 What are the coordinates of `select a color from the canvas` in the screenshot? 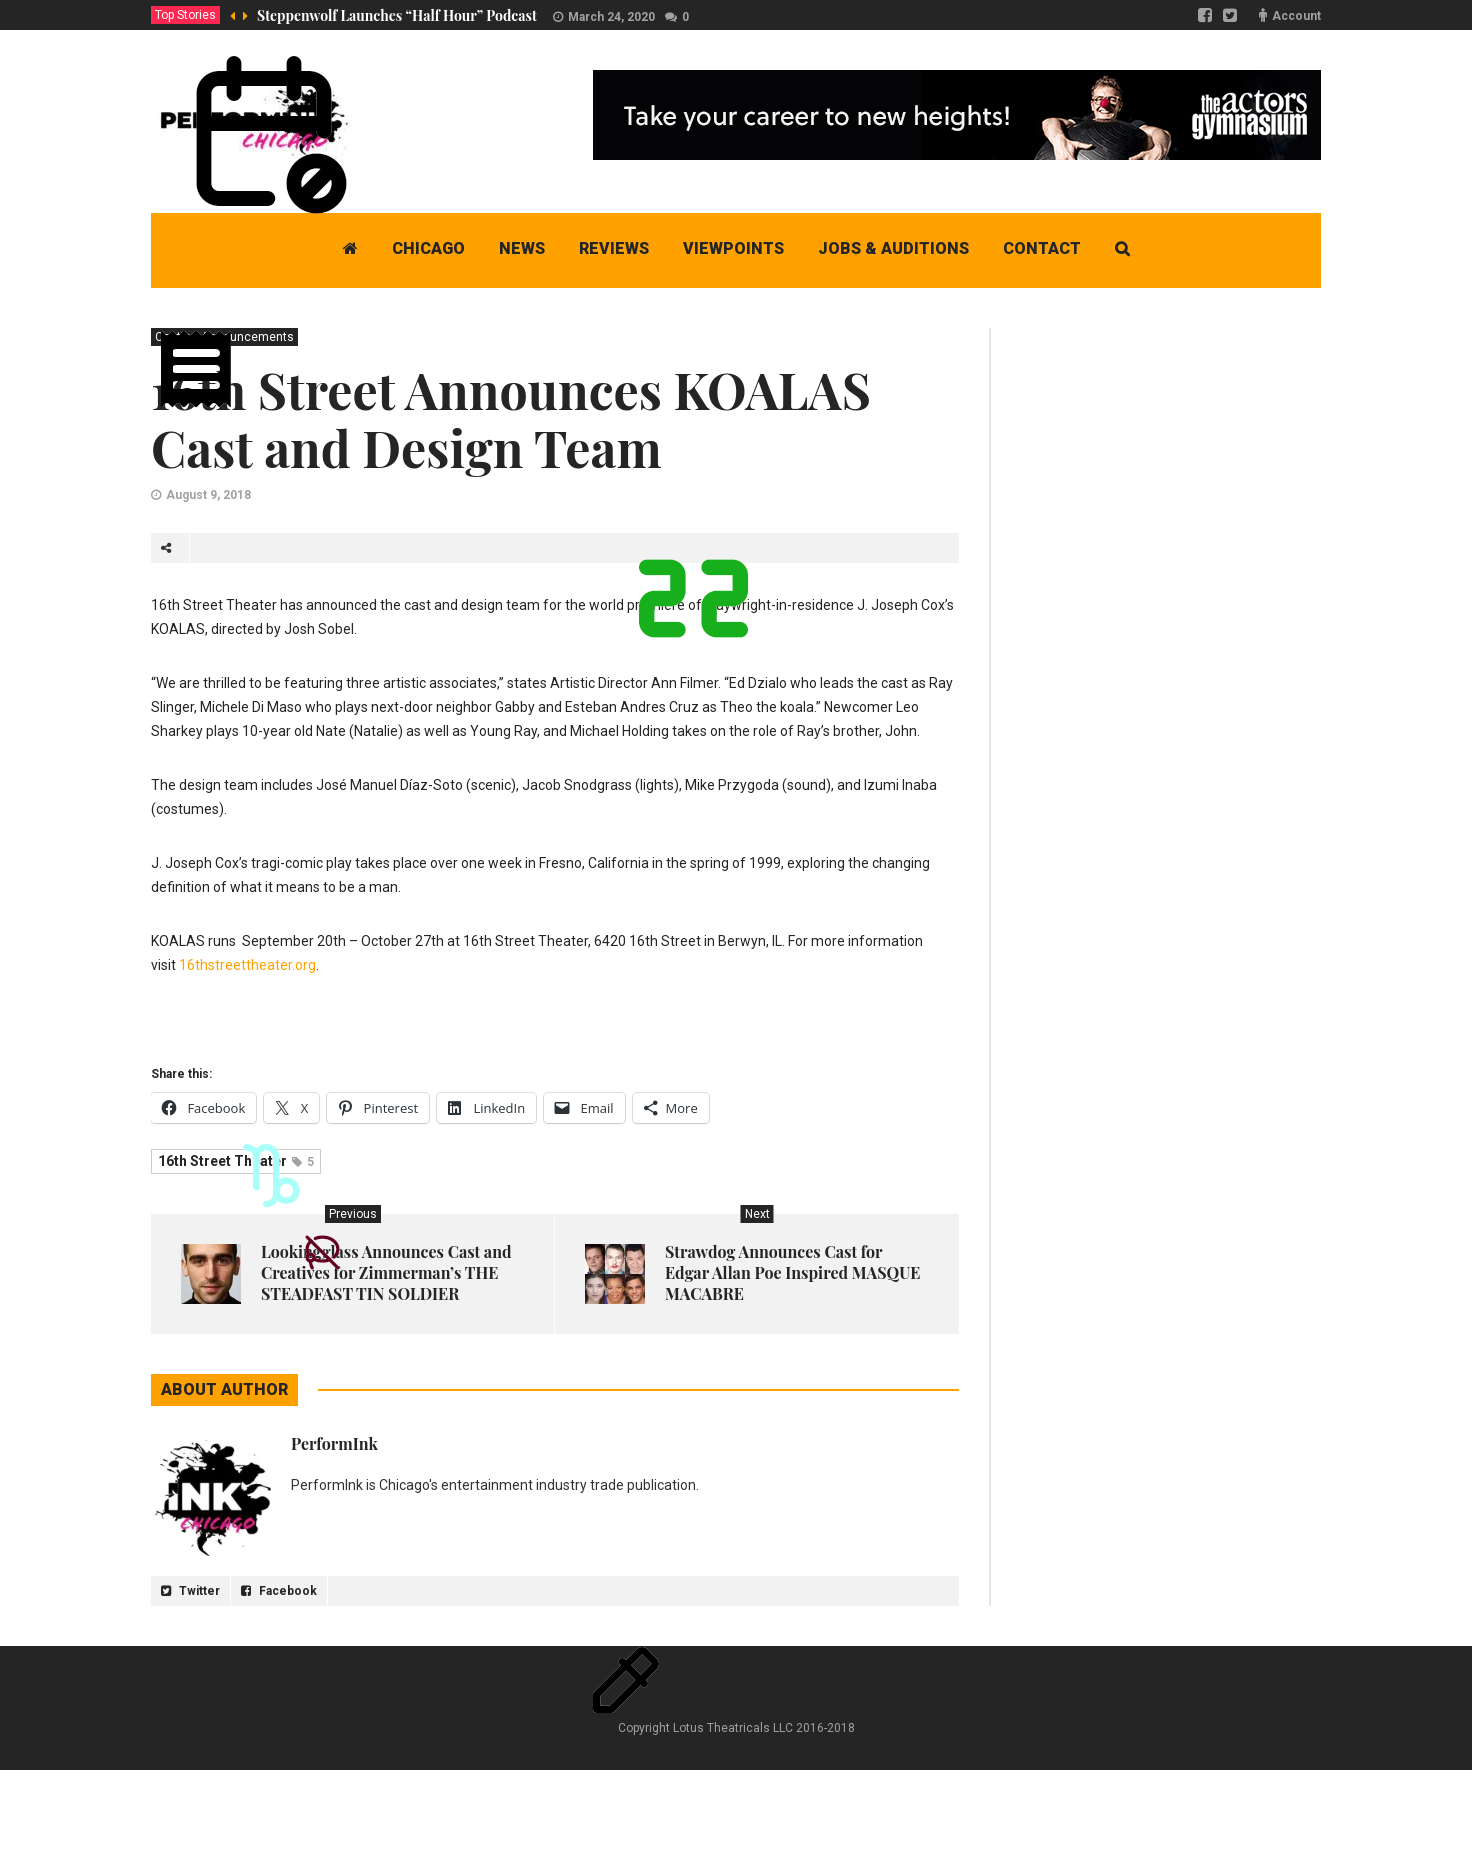 It's located at (626, 1680).